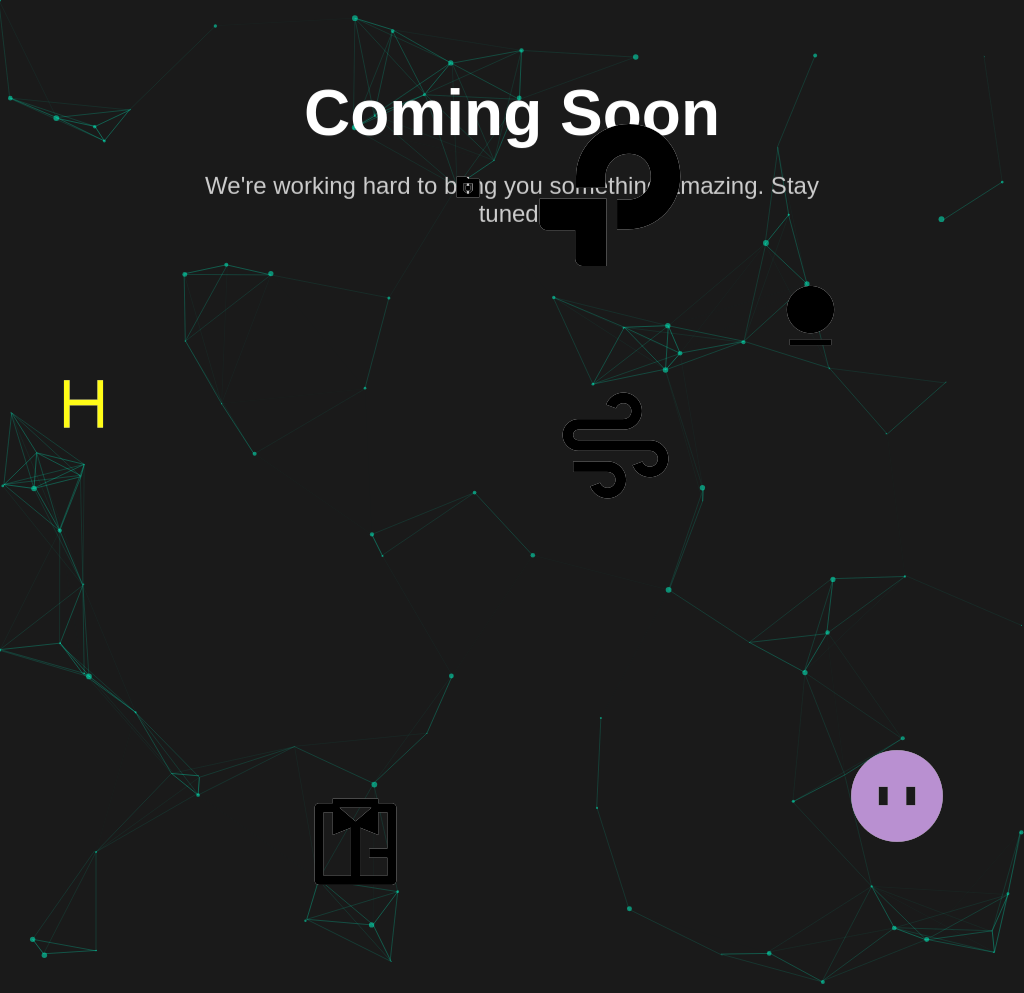 This screenshot has height=993, width=1024. I want to click on tp-link brand logo, so click(610, 195).